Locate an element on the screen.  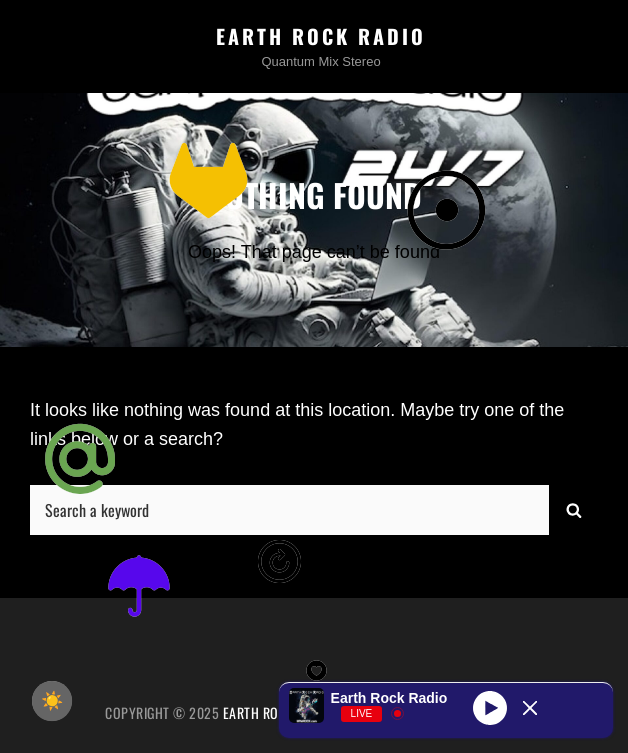
compose a new email is located at coordinates (80, 459).